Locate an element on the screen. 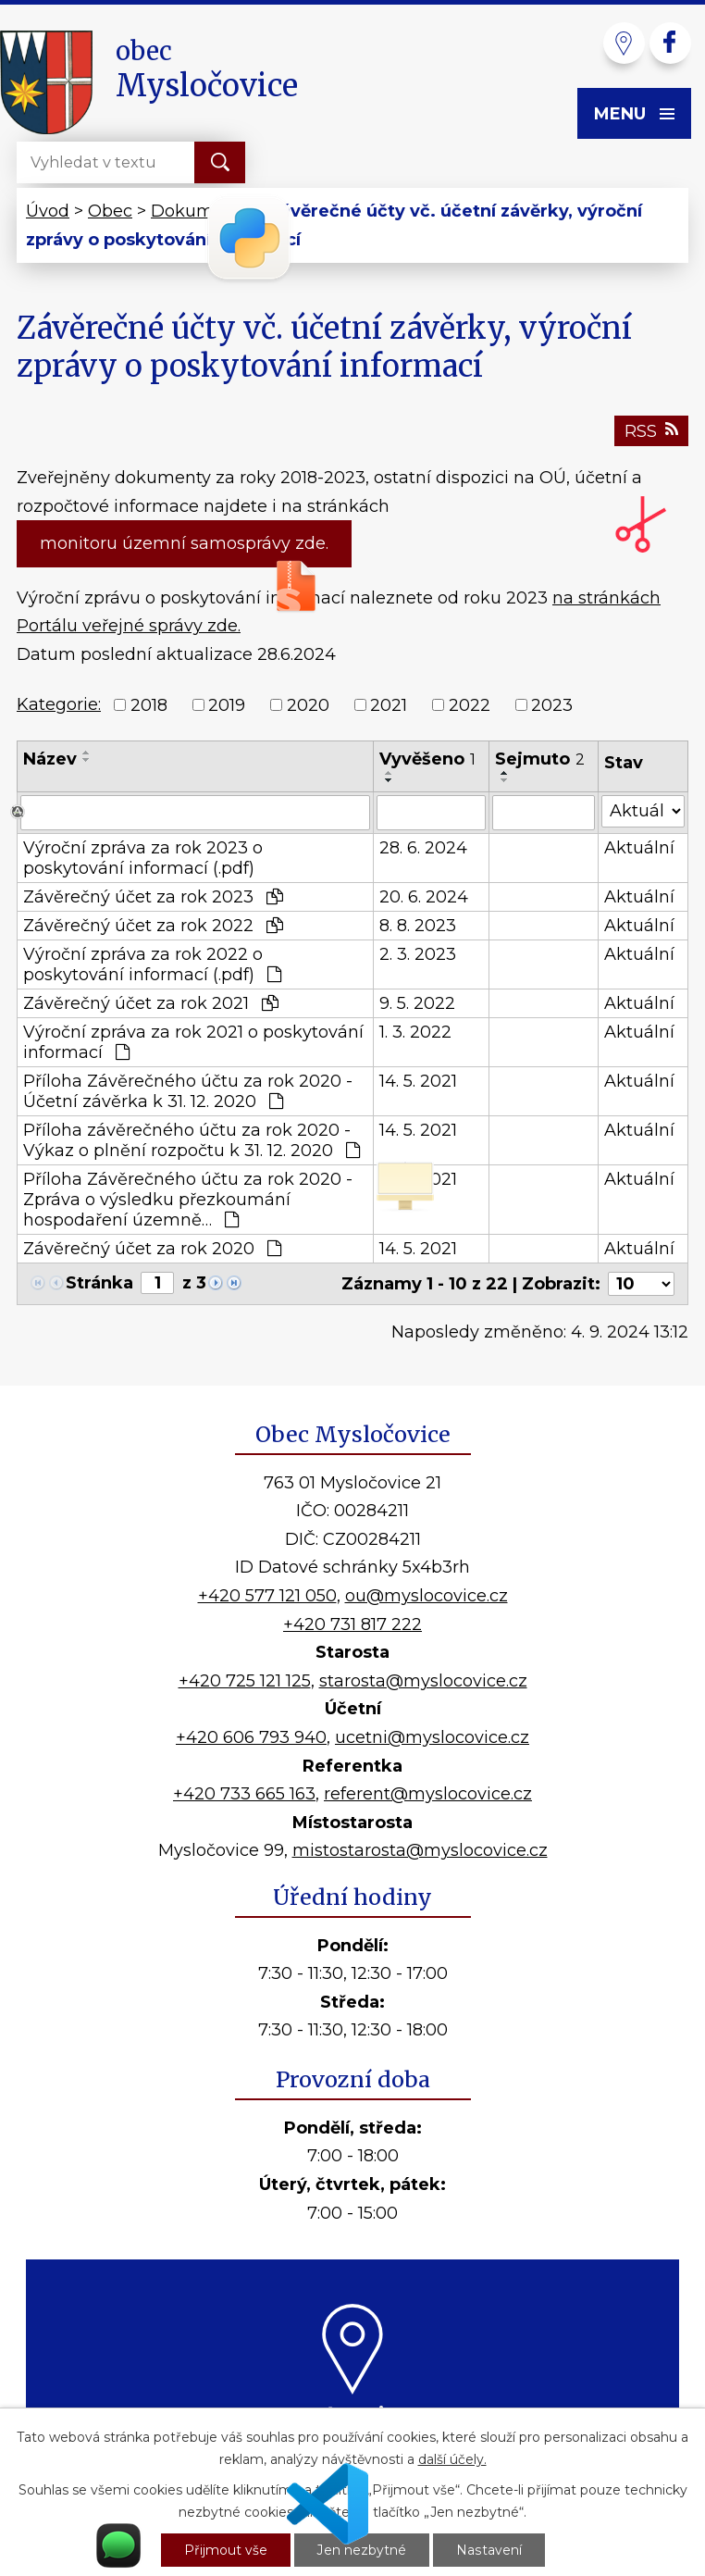 This screenshot has width=705, height=2576. open the messages app is located at coordinates (118, 2545).